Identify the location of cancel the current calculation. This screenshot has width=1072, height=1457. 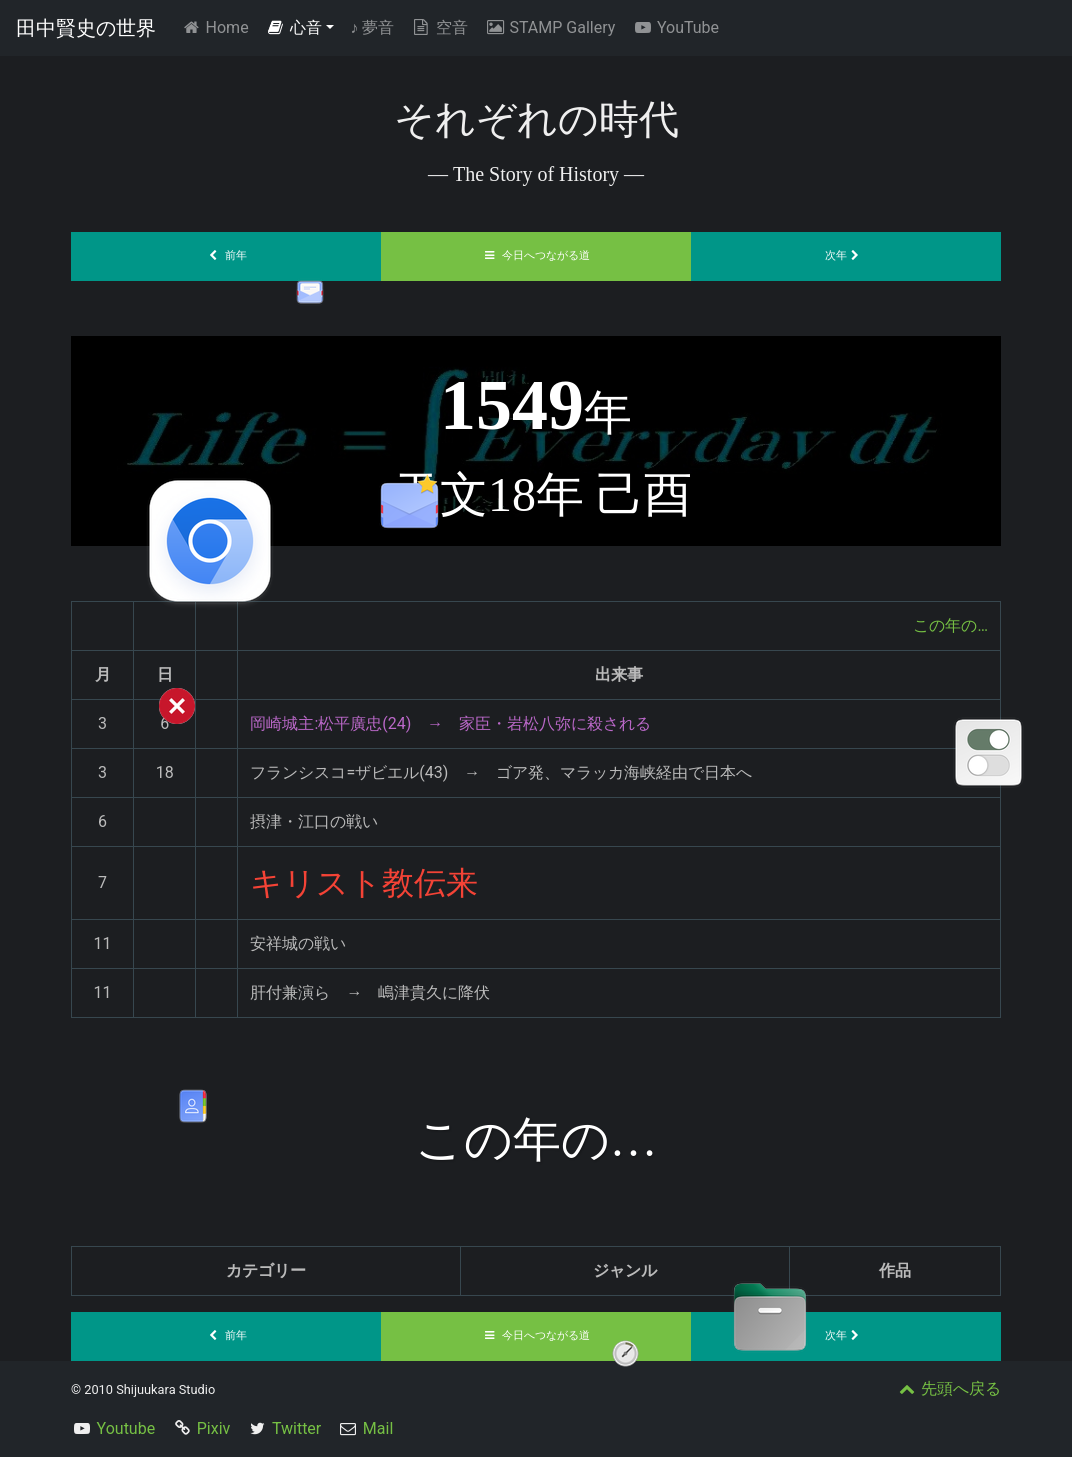
(177, 706).